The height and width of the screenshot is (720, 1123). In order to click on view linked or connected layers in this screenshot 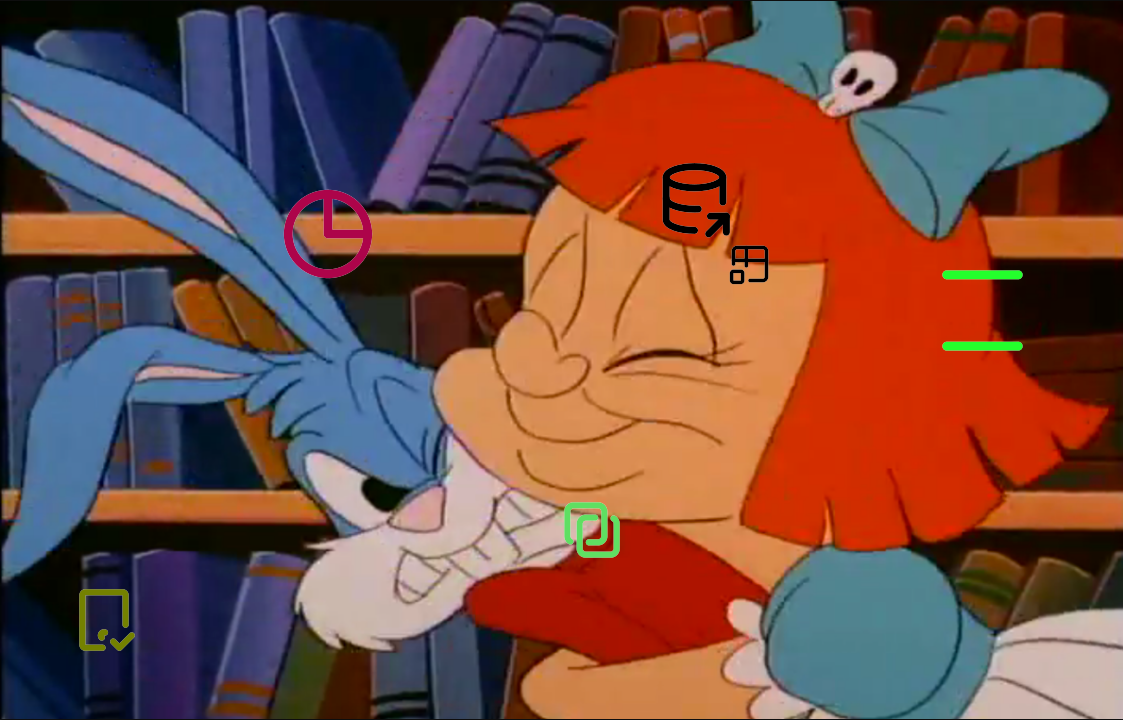, I will do `click(592, 530)`.